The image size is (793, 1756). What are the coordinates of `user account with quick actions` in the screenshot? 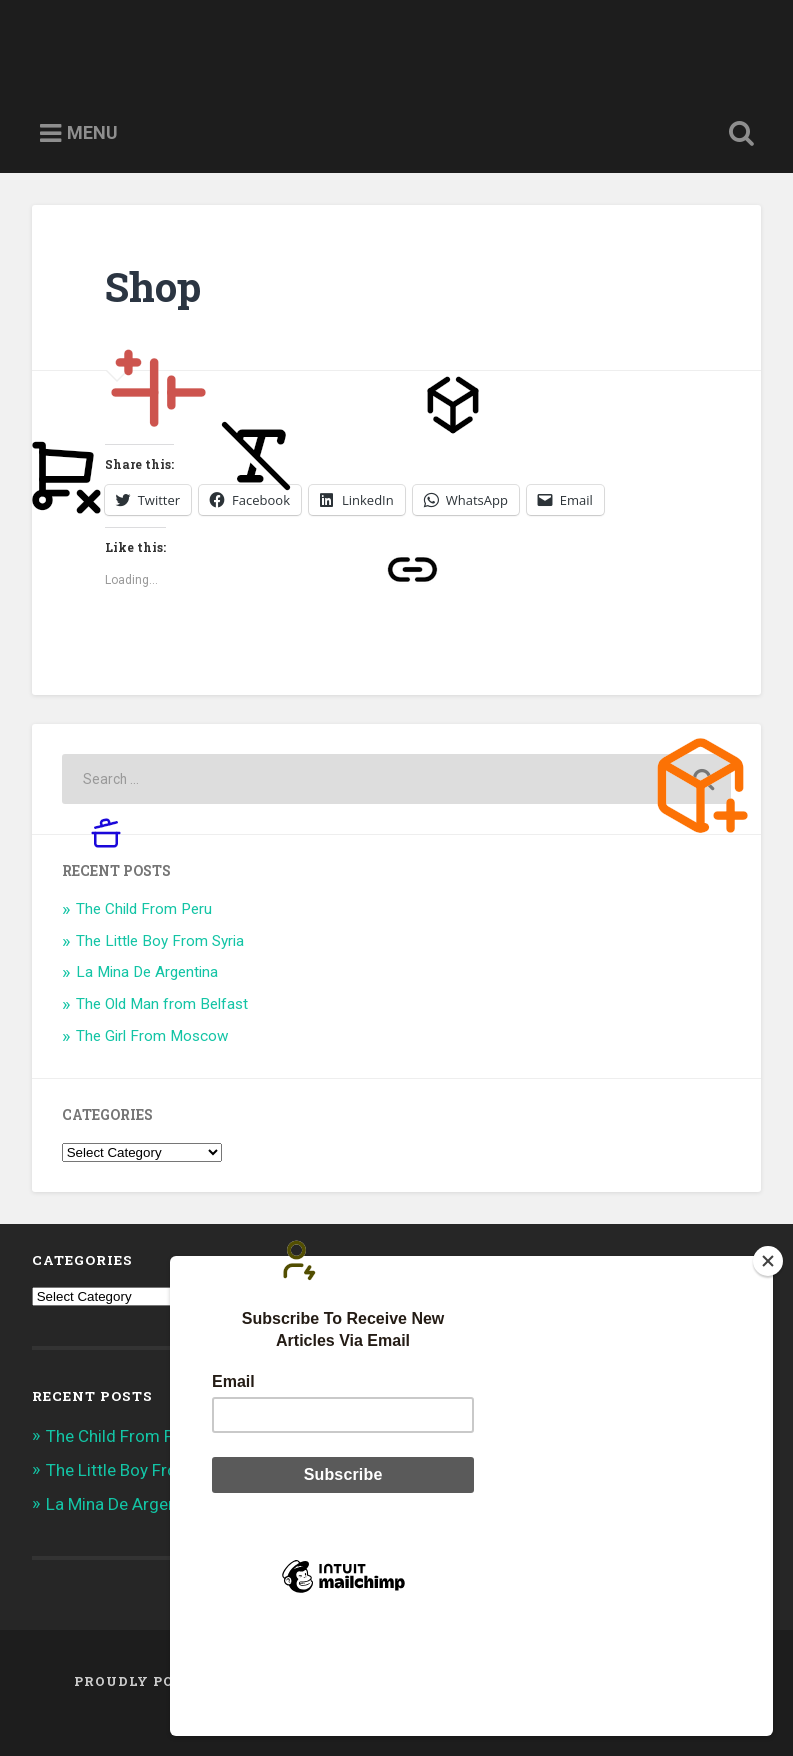 It's located at (296, 1259).